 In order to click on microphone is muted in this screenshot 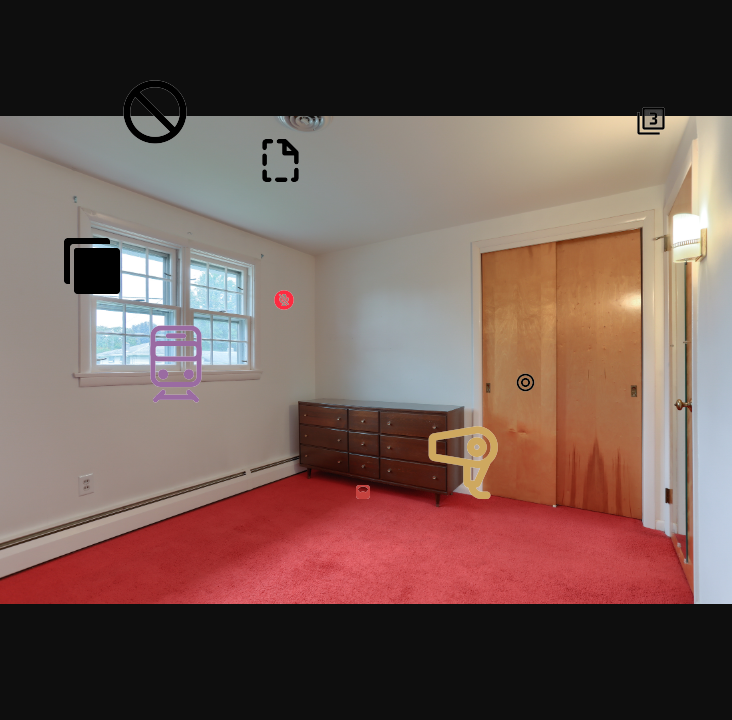, I will do `click(284, 300)`.